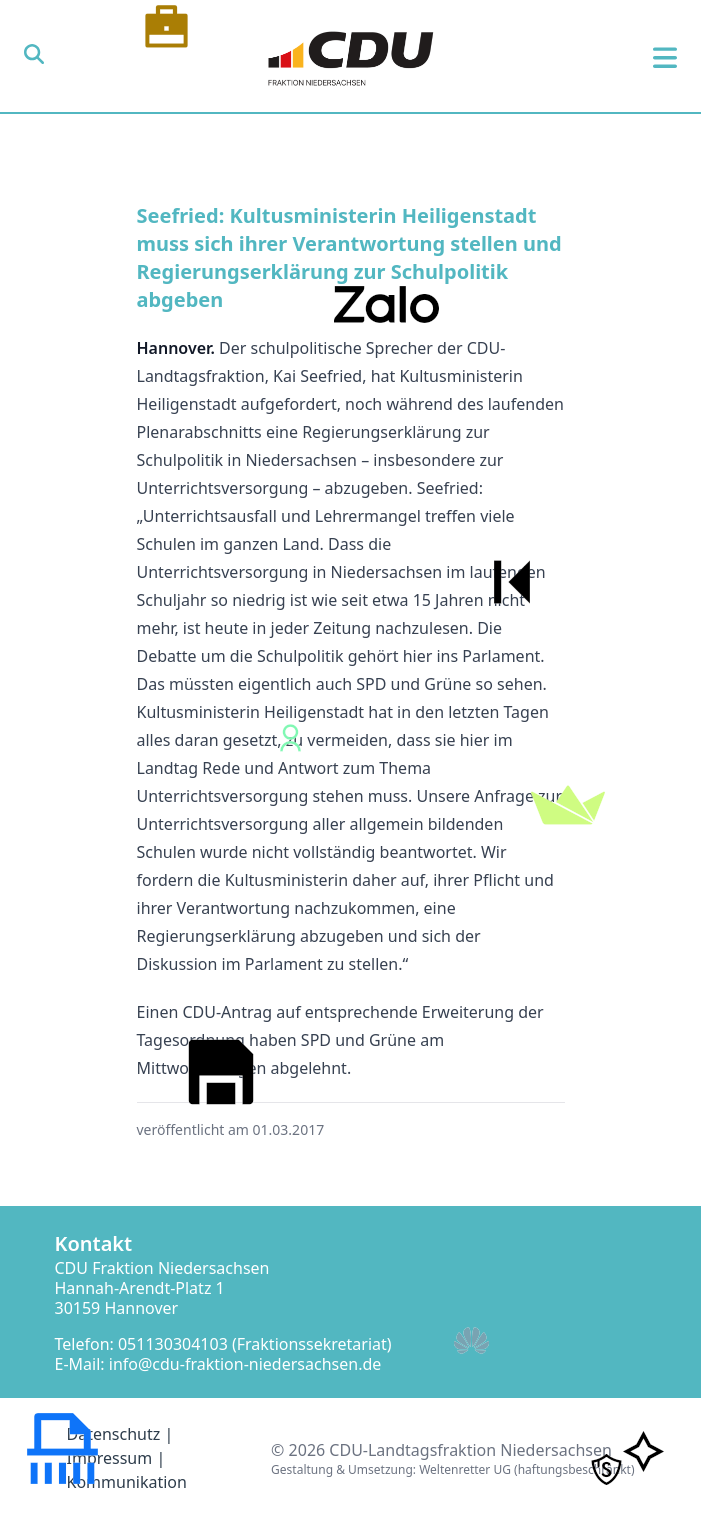 Image resolution: width=701 pixels, height=1518 pixels. I want to click on indicates clear or sunny weather conditions, so click(643, 1451).